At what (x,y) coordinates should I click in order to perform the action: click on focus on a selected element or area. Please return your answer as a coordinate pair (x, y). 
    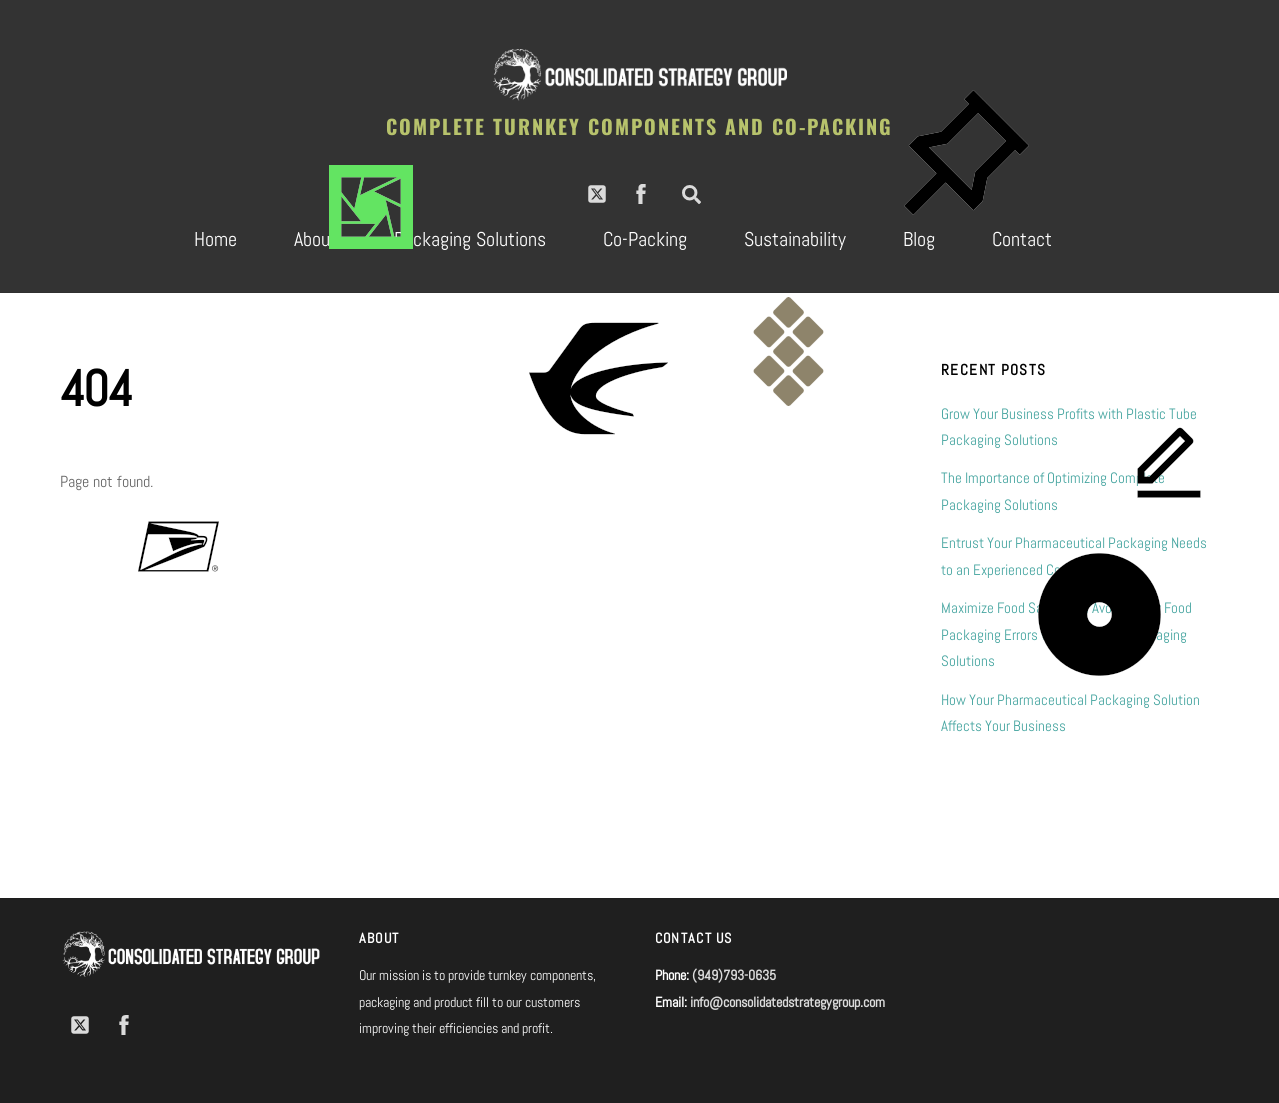
    Looking at the image, I should click on (1099, 614).